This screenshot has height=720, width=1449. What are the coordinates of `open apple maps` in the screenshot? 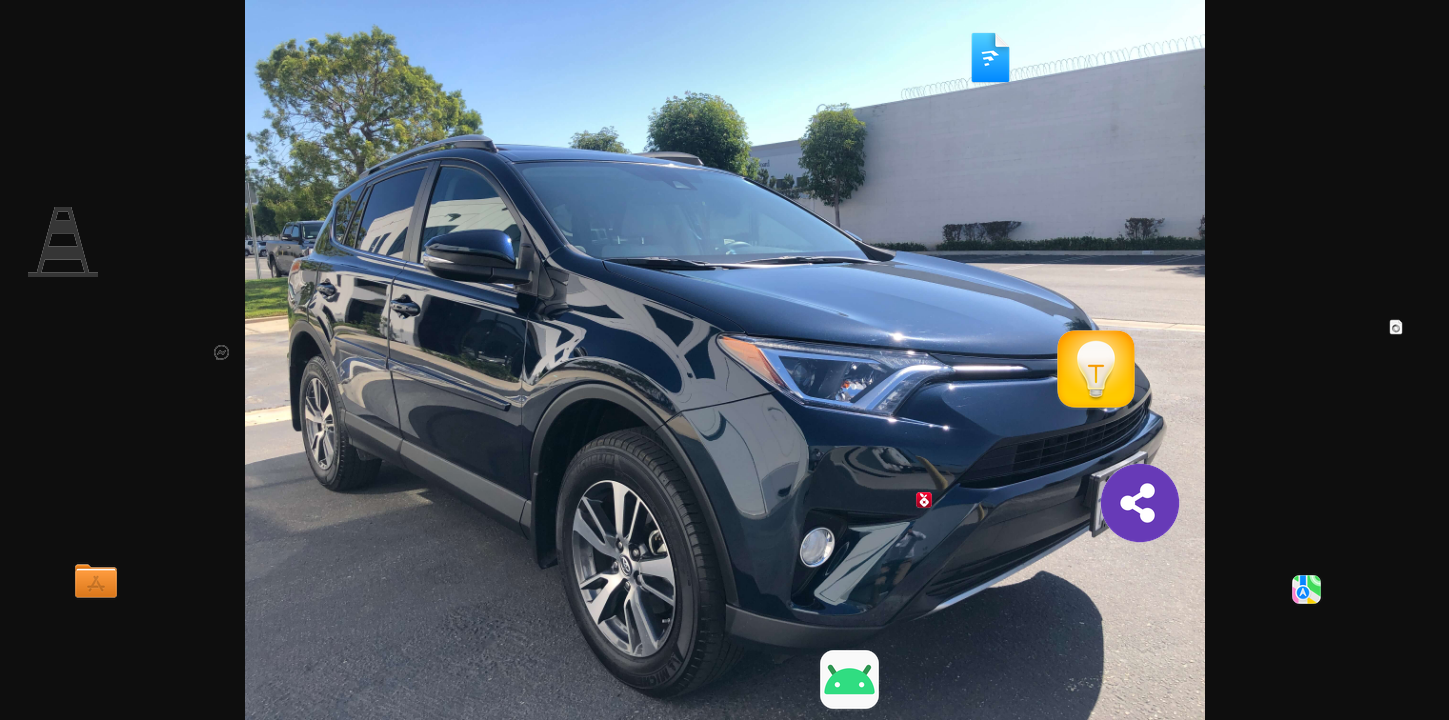 It's located at (1306, 589).